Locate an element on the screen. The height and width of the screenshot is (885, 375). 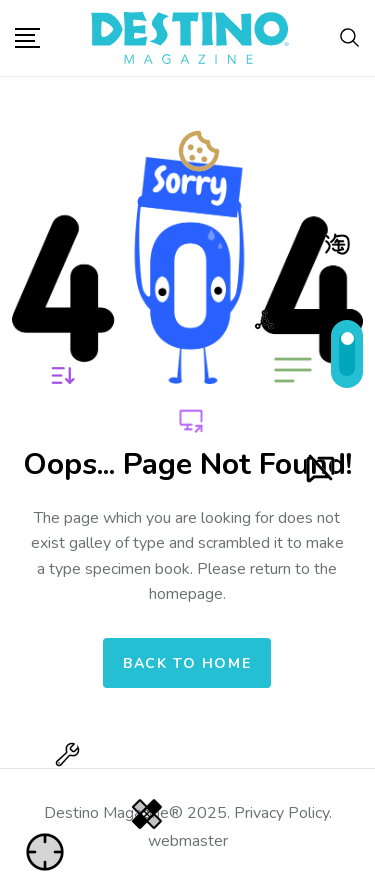
mute or disable chat notifications is located at coordinates (320, 467).